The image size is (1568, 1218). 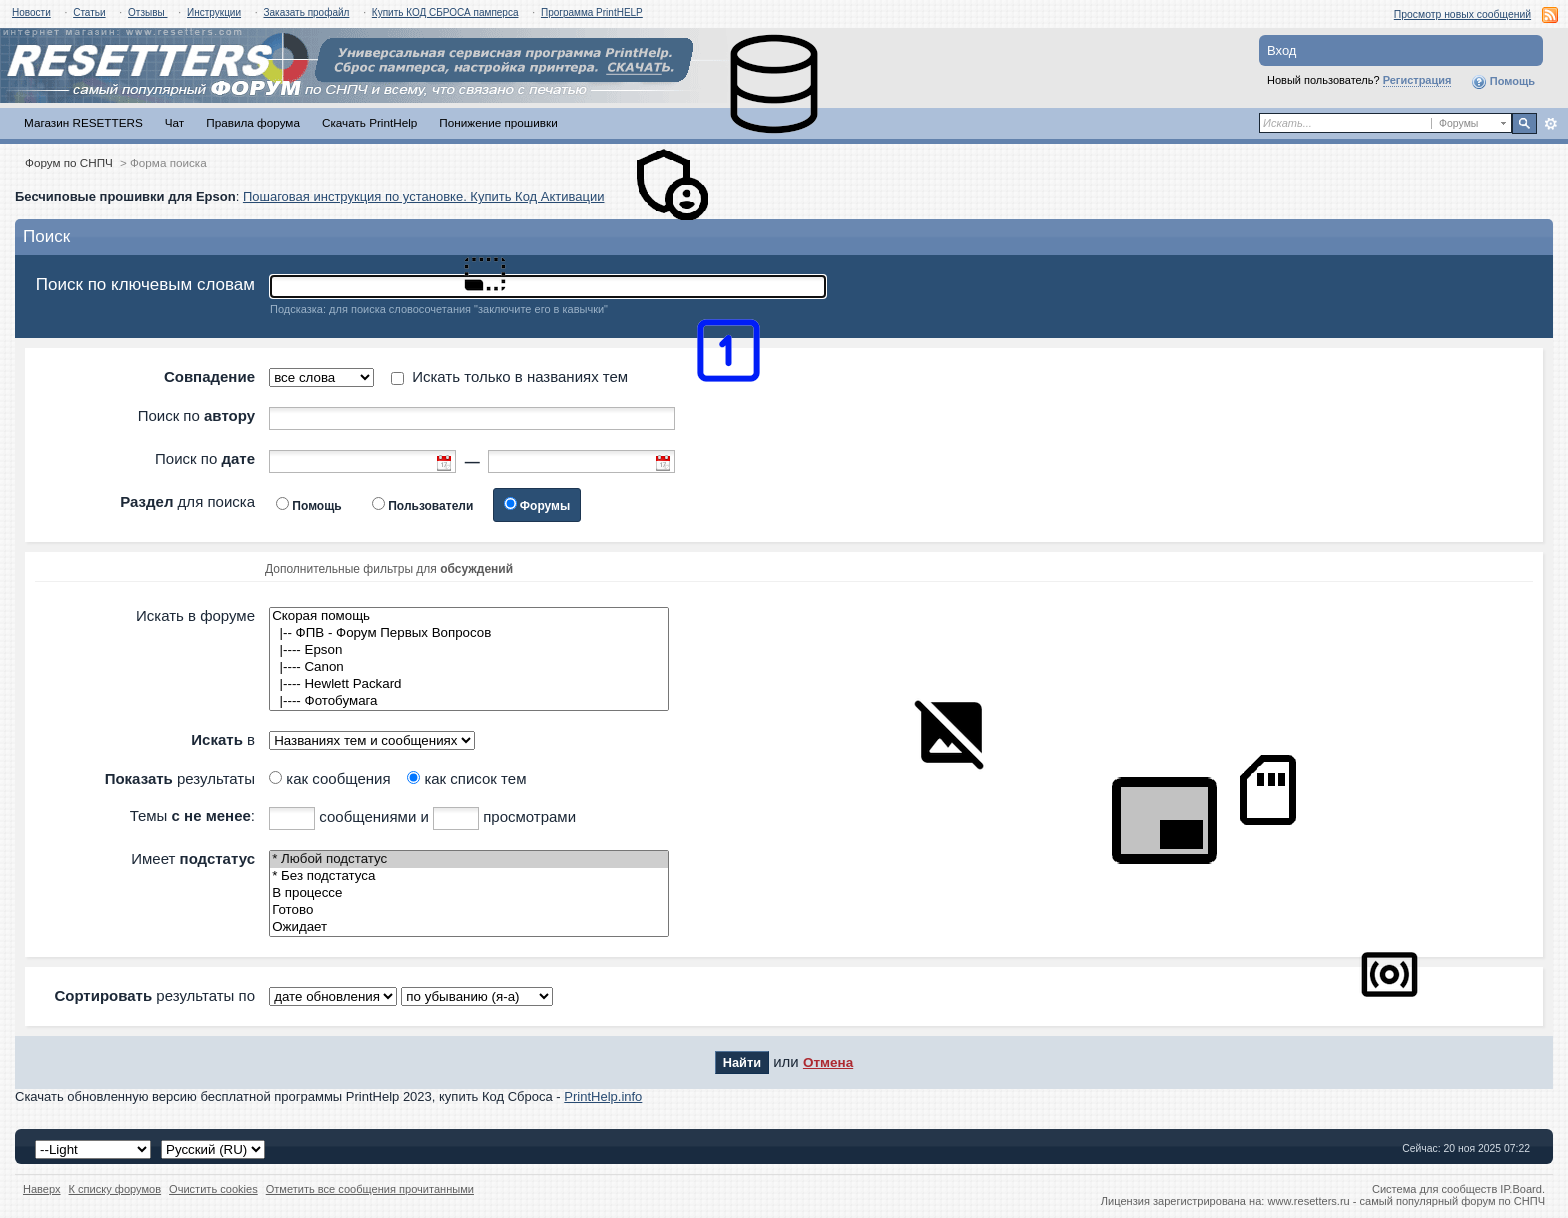 What do you see at coordinates (951, 732) in the screenshot?
I see `image failed to load` at bounding box center [951, 732].